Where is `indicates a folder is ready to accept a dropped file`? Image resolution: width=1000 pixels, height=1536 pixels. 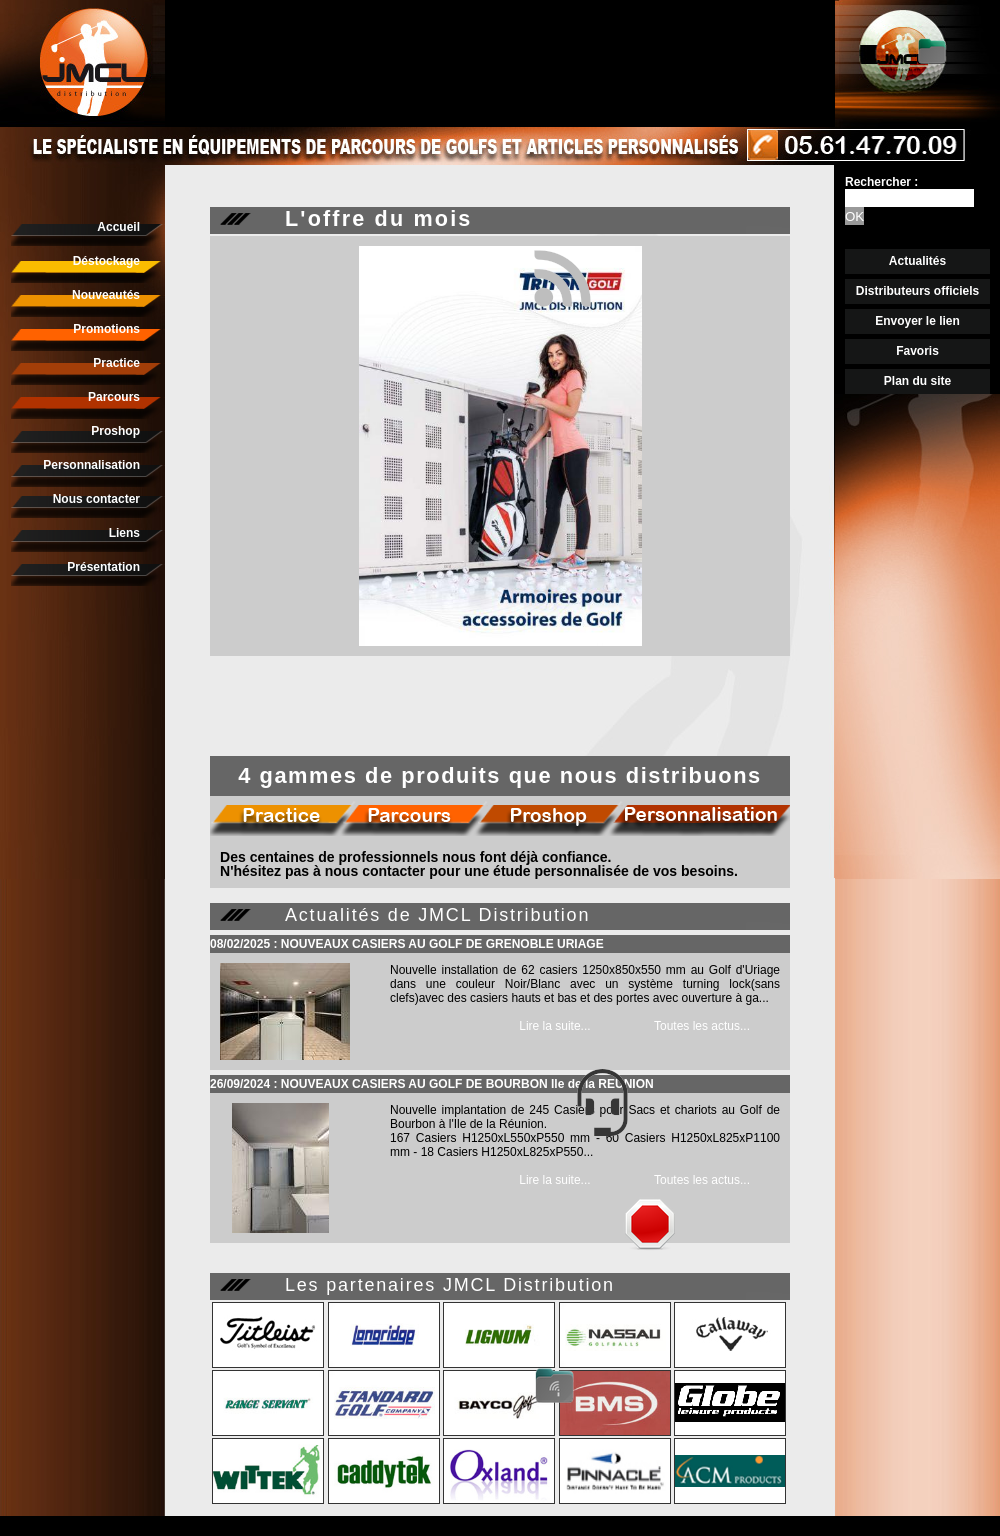
indicates a folder is ready to accept a dropped file is located at coordinates (932, 51).